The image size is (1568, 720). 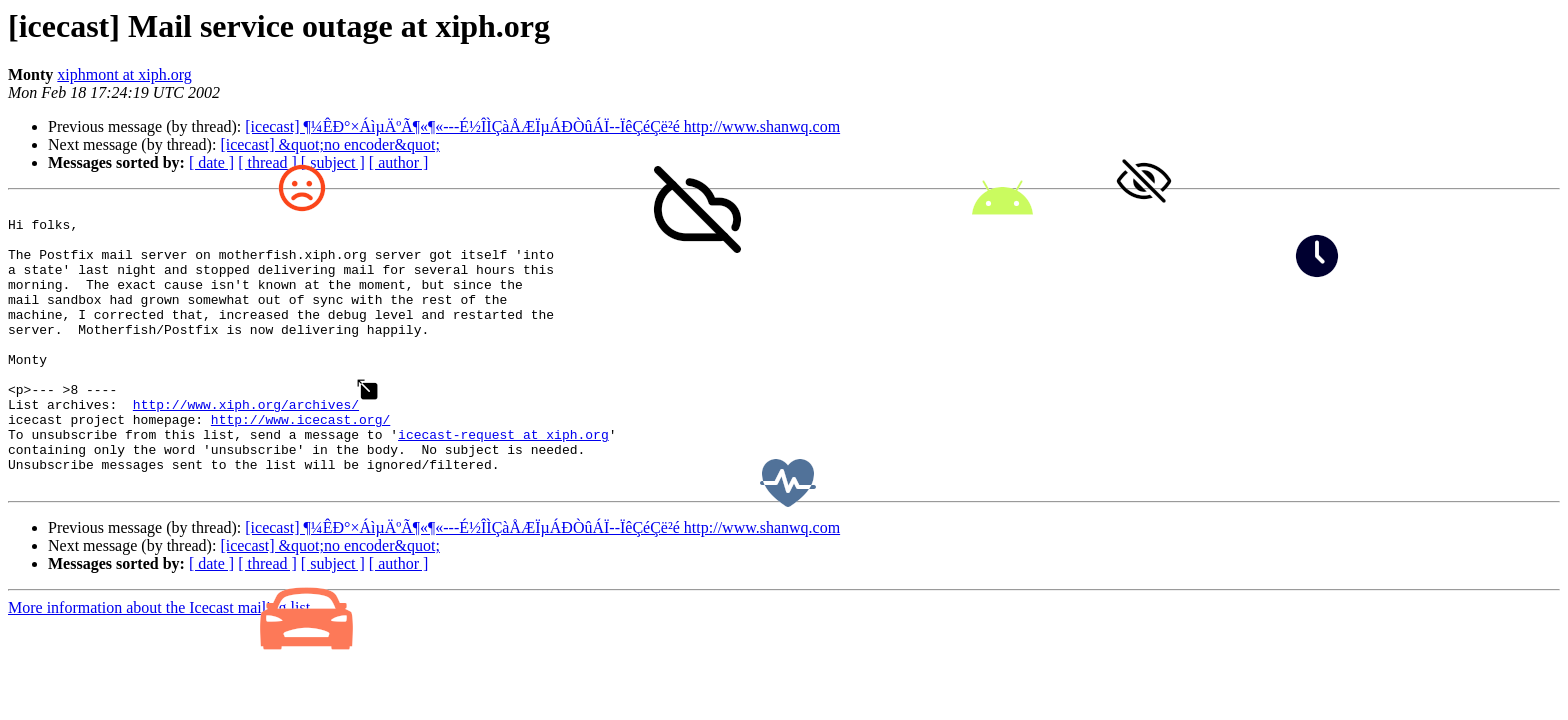 What do you see at coordinates (306, 618) in the screenshot?
I see `access sports car or vehicle settings` at bounding box center [306, 618].